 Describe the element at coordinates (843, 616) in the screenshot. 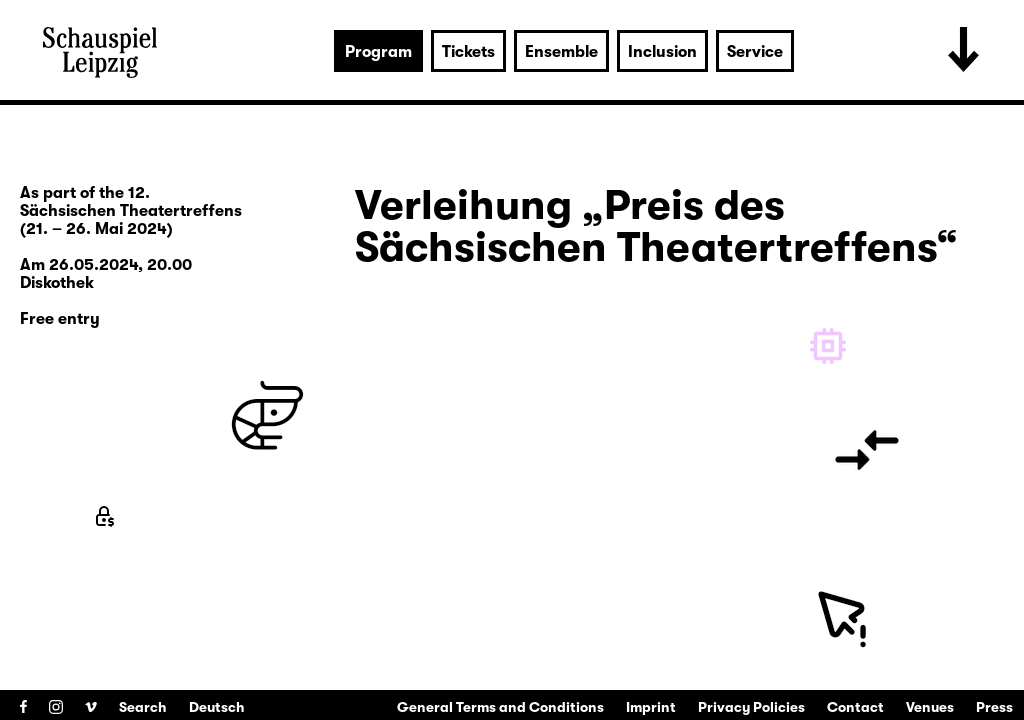

I see `cursor error or interaction warning` at that location.